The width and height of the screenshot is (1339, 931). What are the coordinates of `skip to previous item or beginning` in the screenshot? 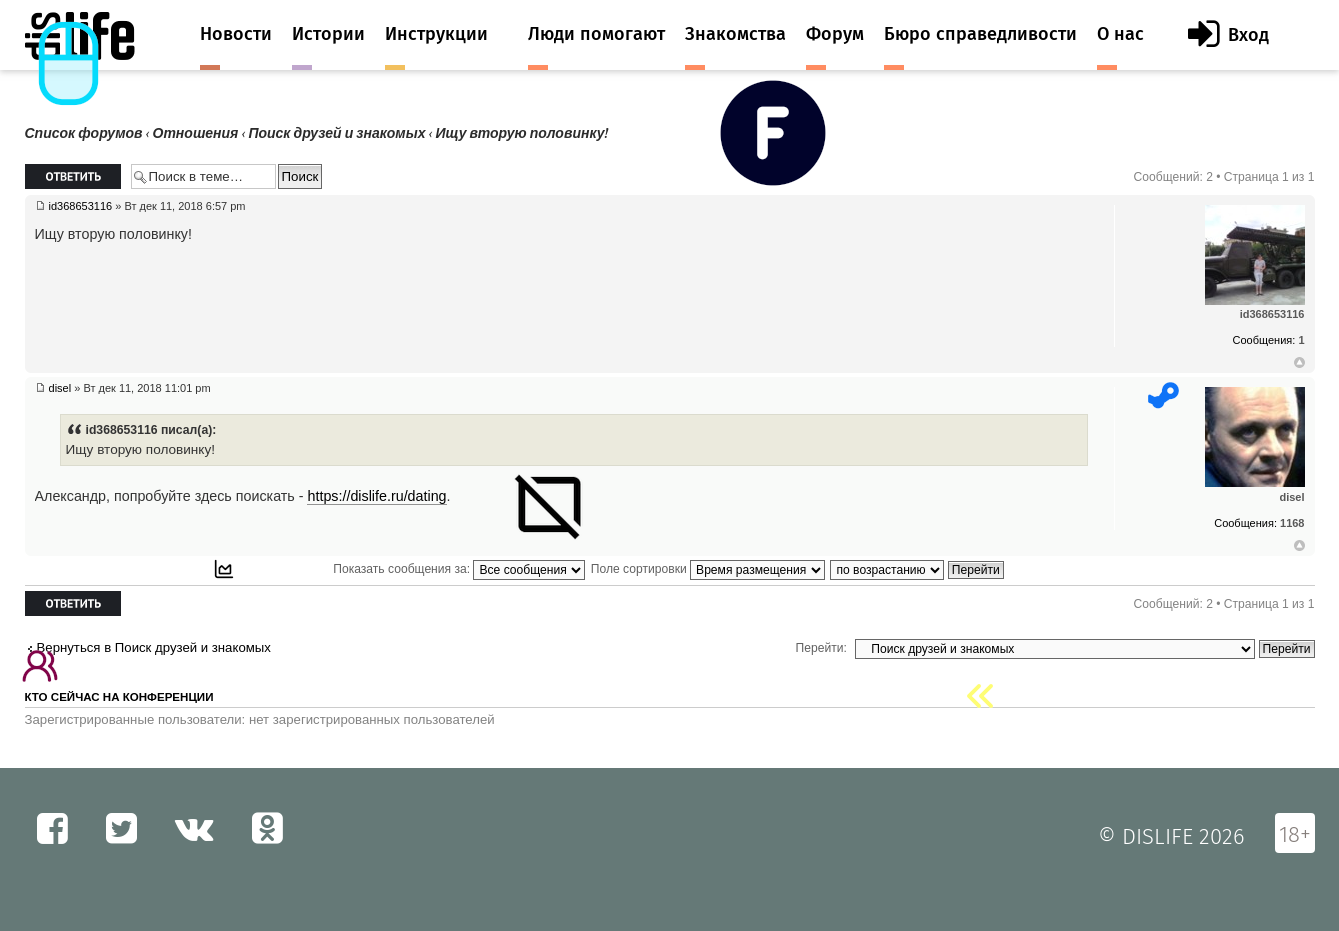 It's located at (981, 696).